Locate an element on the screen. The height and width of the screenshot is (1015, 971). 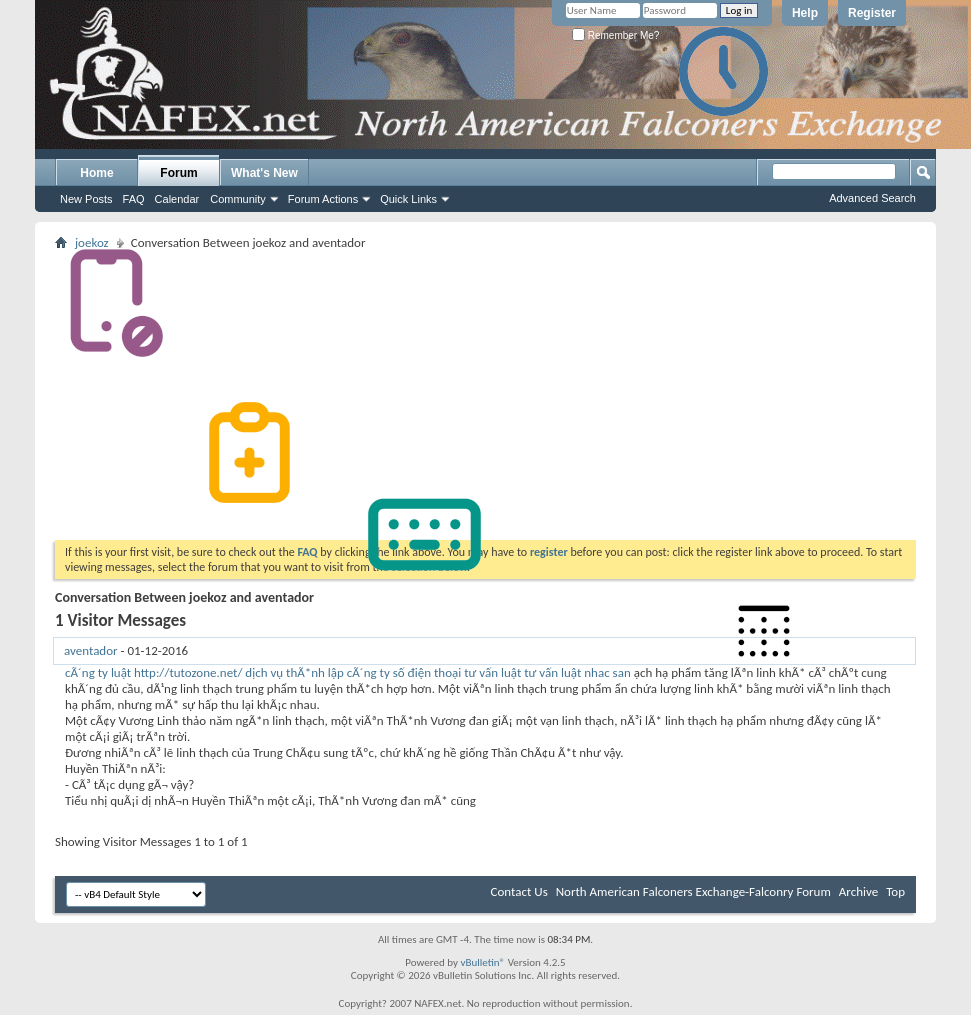
view current time is located at coordinates (723, 71).